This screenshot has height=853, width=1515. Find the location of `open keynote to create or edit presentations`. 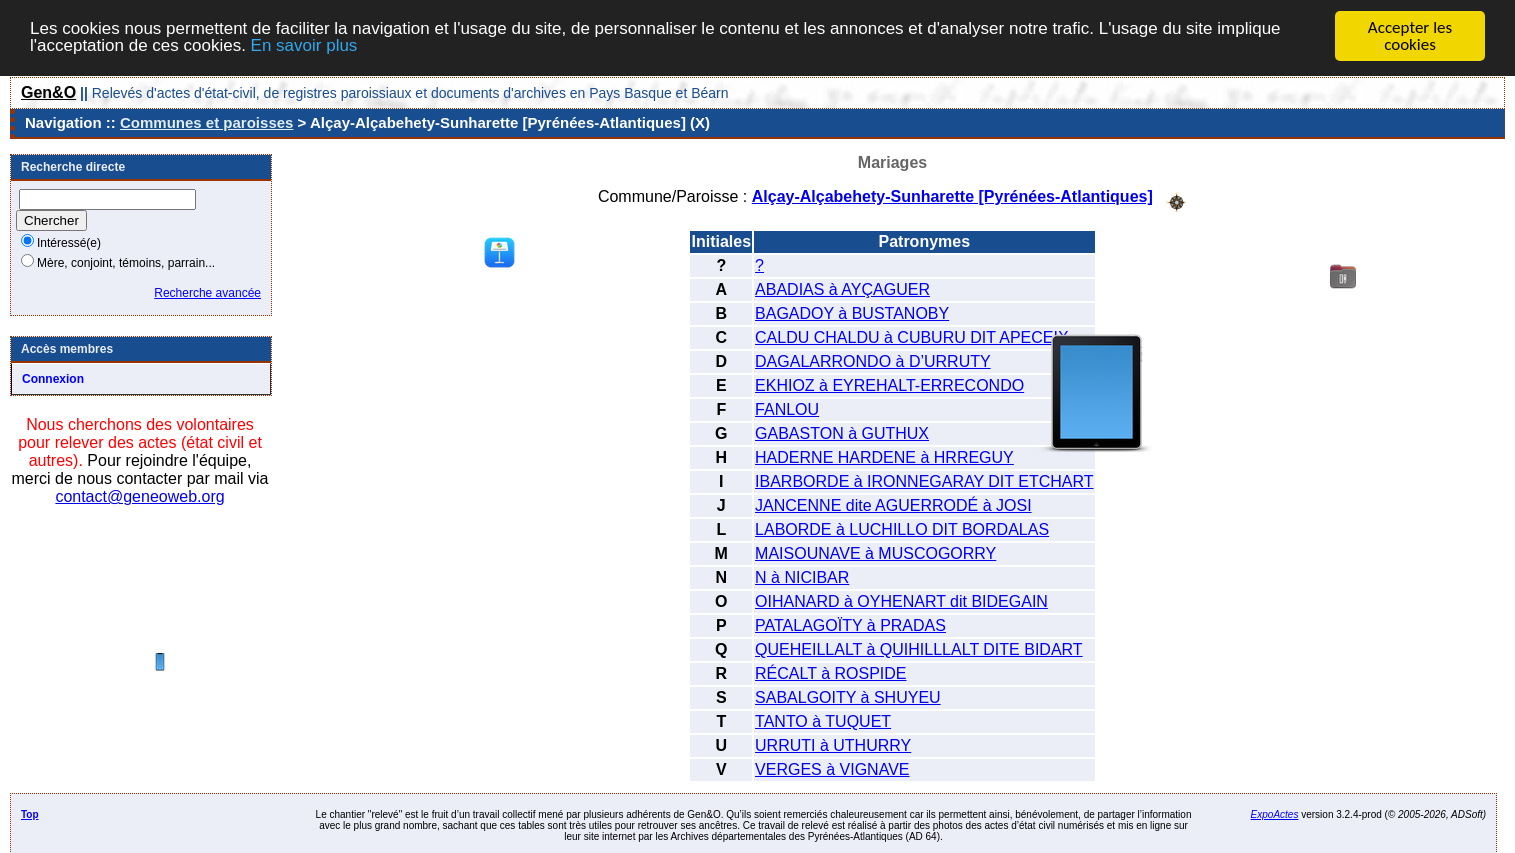

open keynote to create or edit presentations is located at coordinates (499, 252).